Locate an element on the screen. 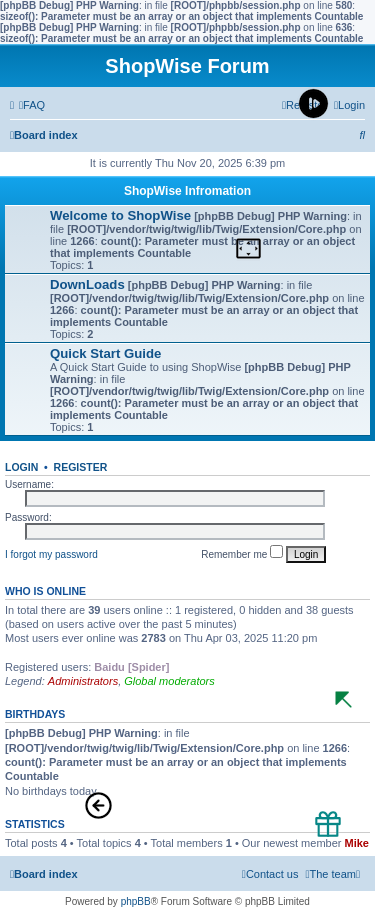 This screenshot has width=375, height=912. go back to the previous screen is located at coordinates (98, 805).